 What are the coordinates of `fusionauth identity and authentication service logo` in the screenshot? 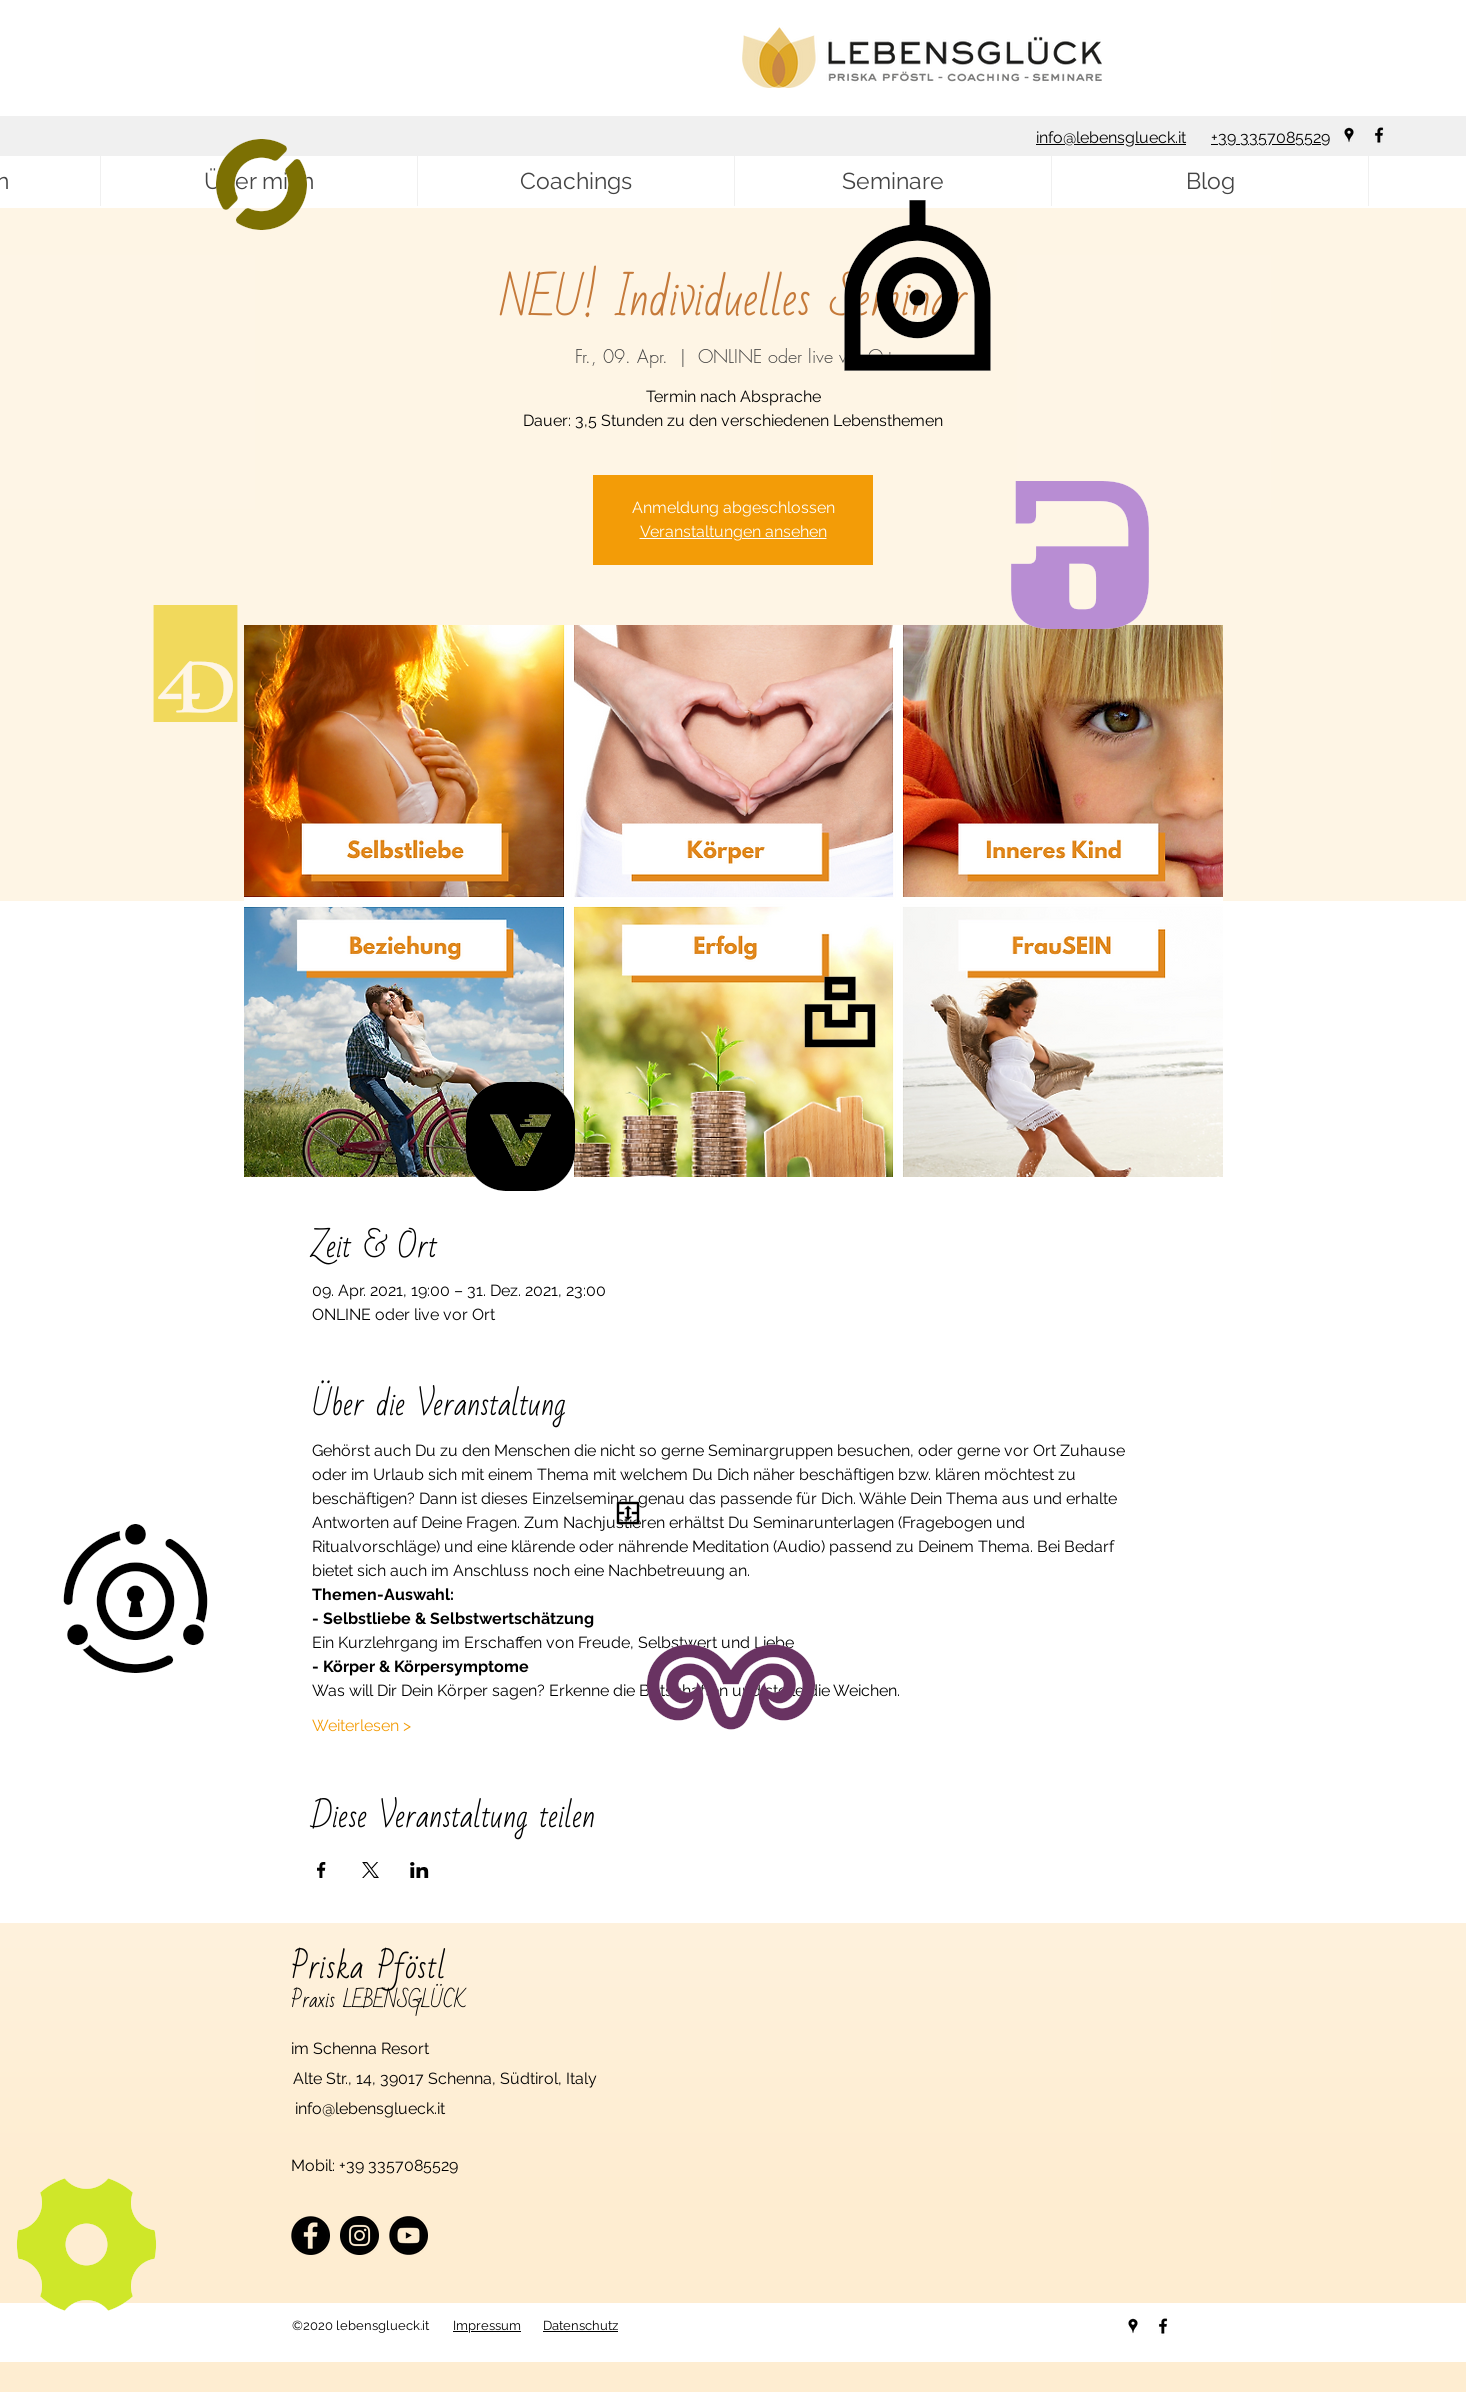 It's located at (135, 1598).